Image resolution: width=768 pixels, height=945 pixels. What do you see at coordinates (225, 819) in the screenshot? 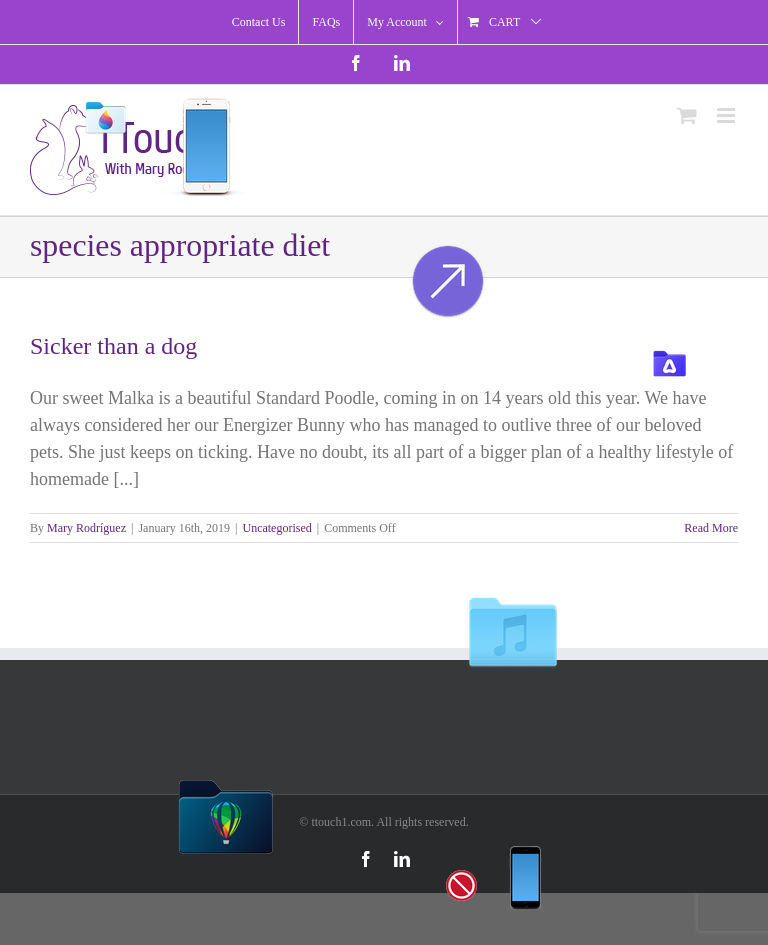
I see `open CorelDRAW project files folder` at bounding box center [225, 819].